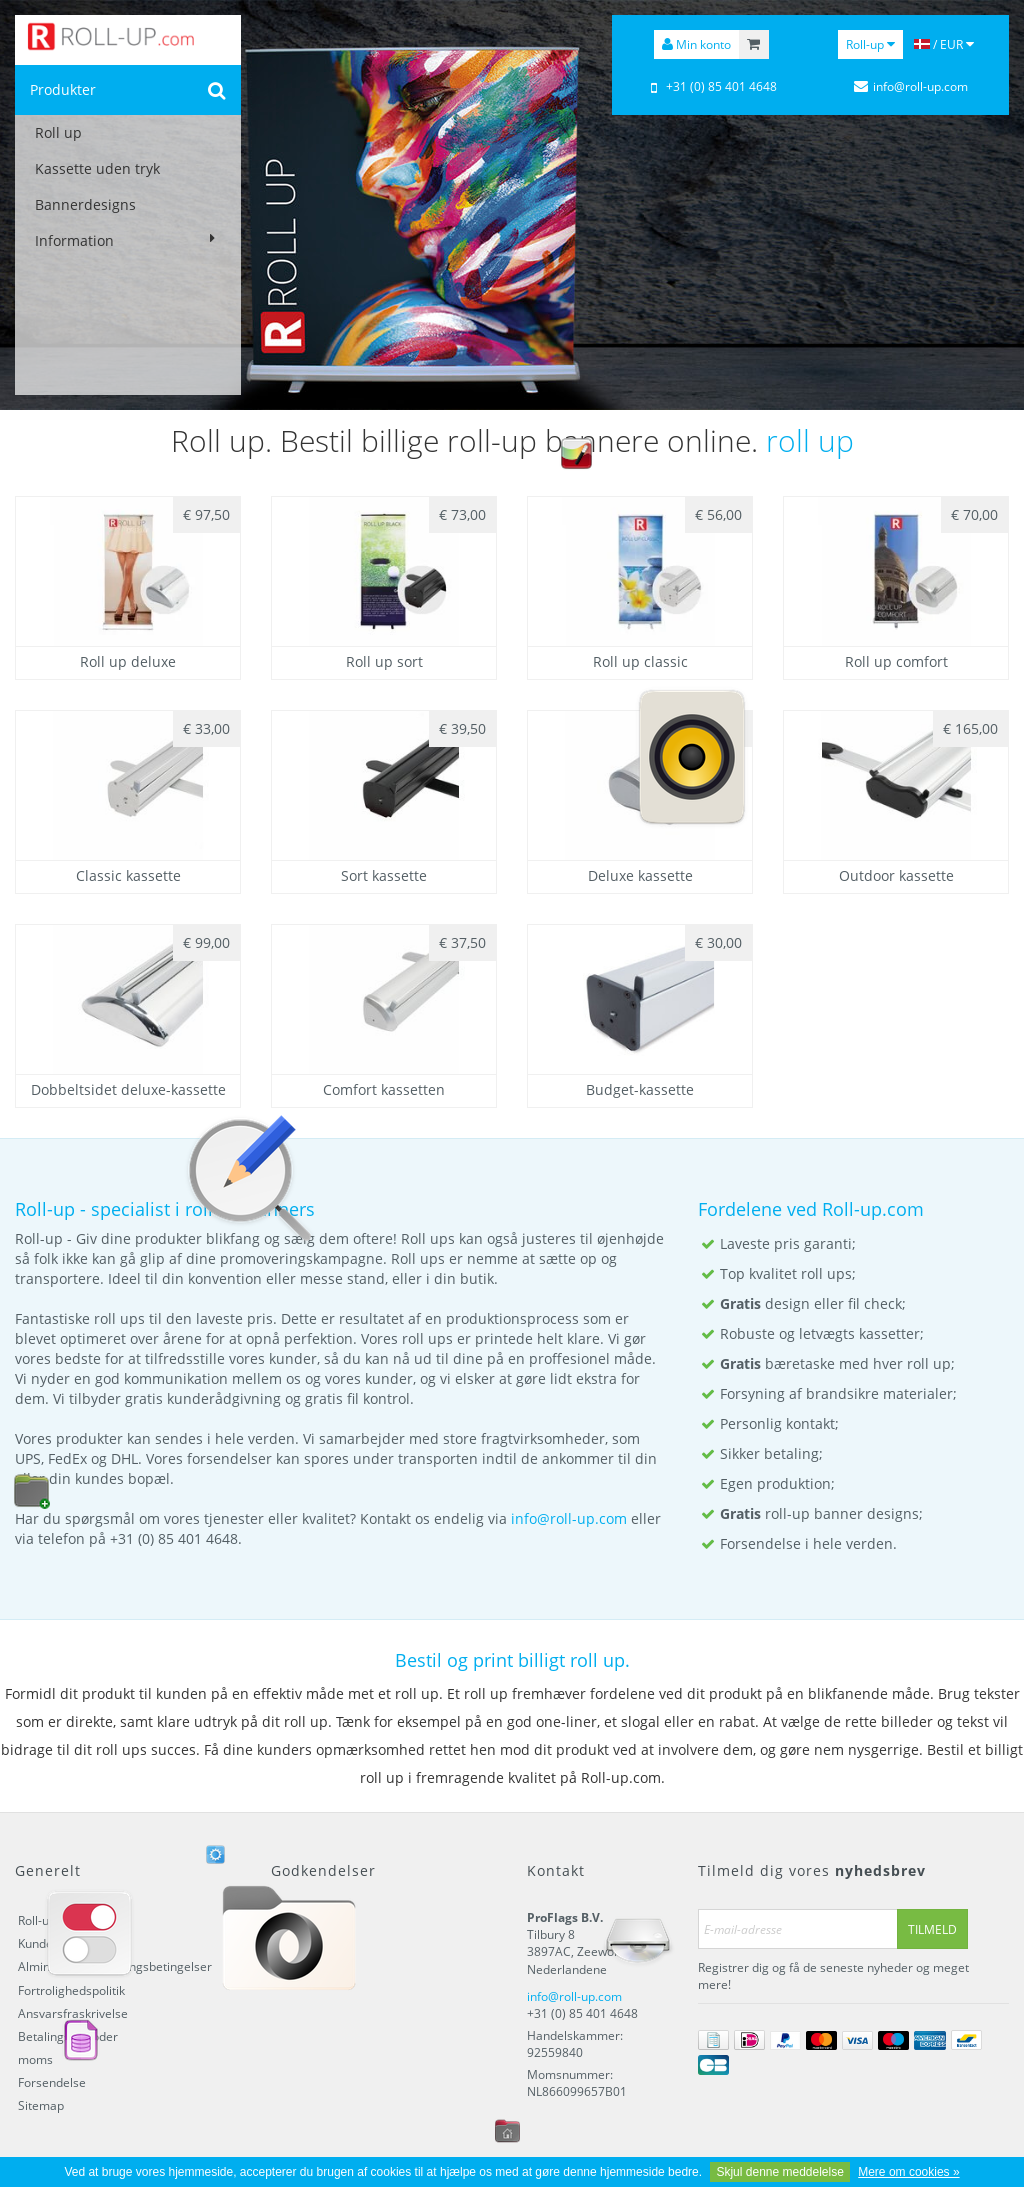  I want to click on open folder containing JSON configuration files, so click(288, 1941).